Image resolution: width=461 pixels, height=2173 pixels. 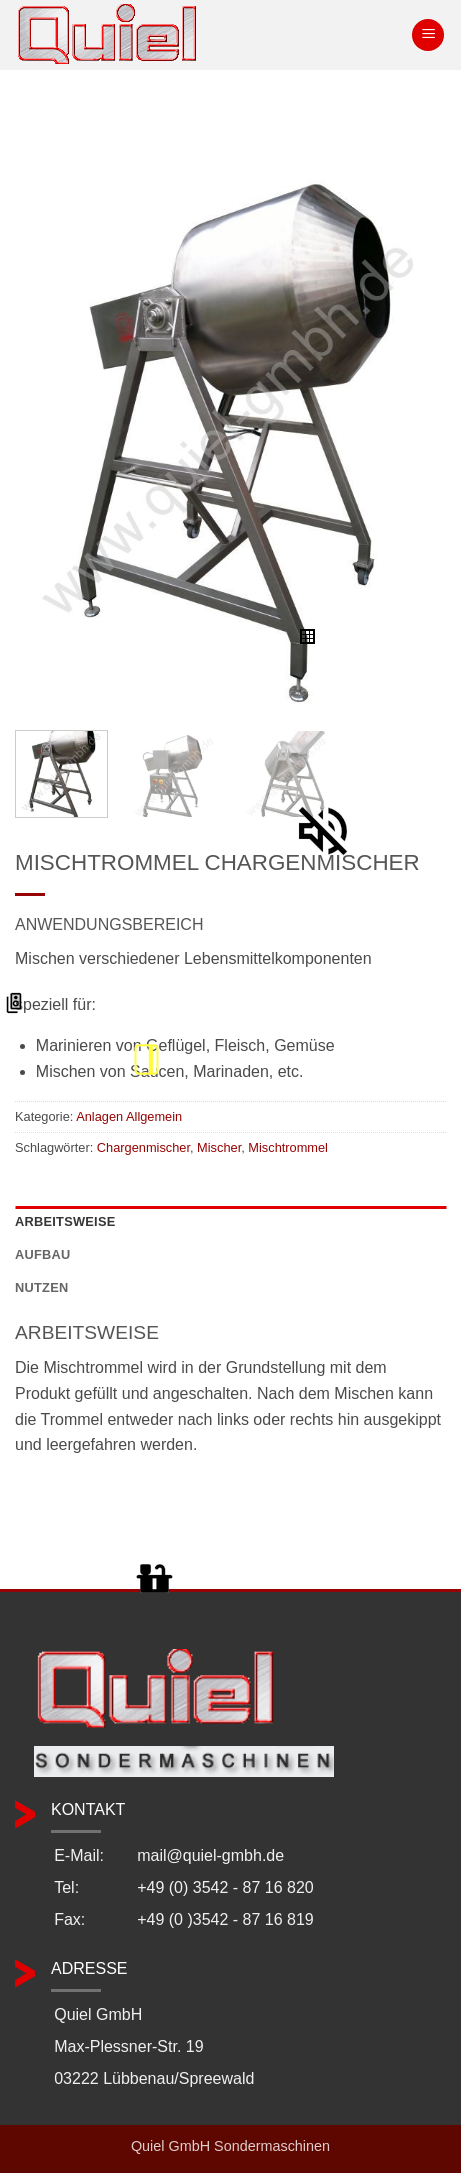 I want to click on open your journal or diary, so click(x=146, y=1059).